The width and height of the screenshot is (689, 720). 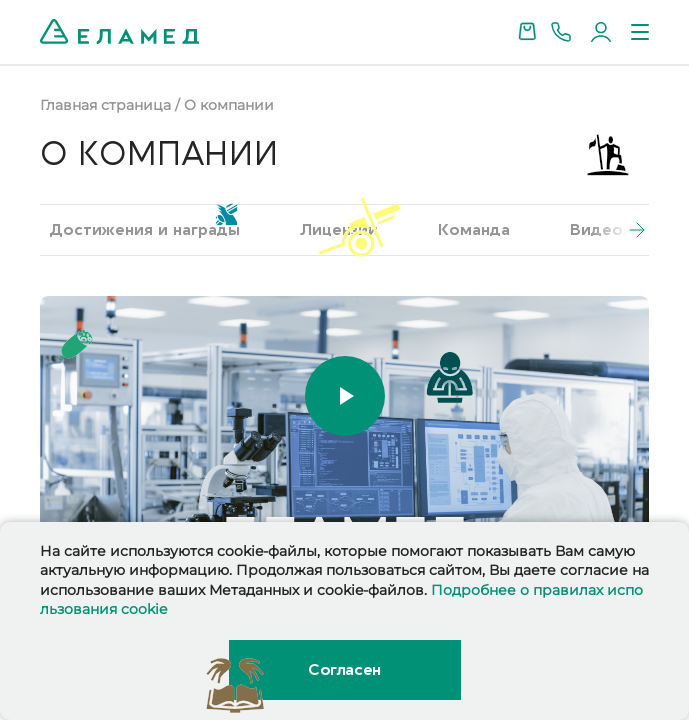 I want to click on access tutorial or learning resources, so click(x=235, y=687).